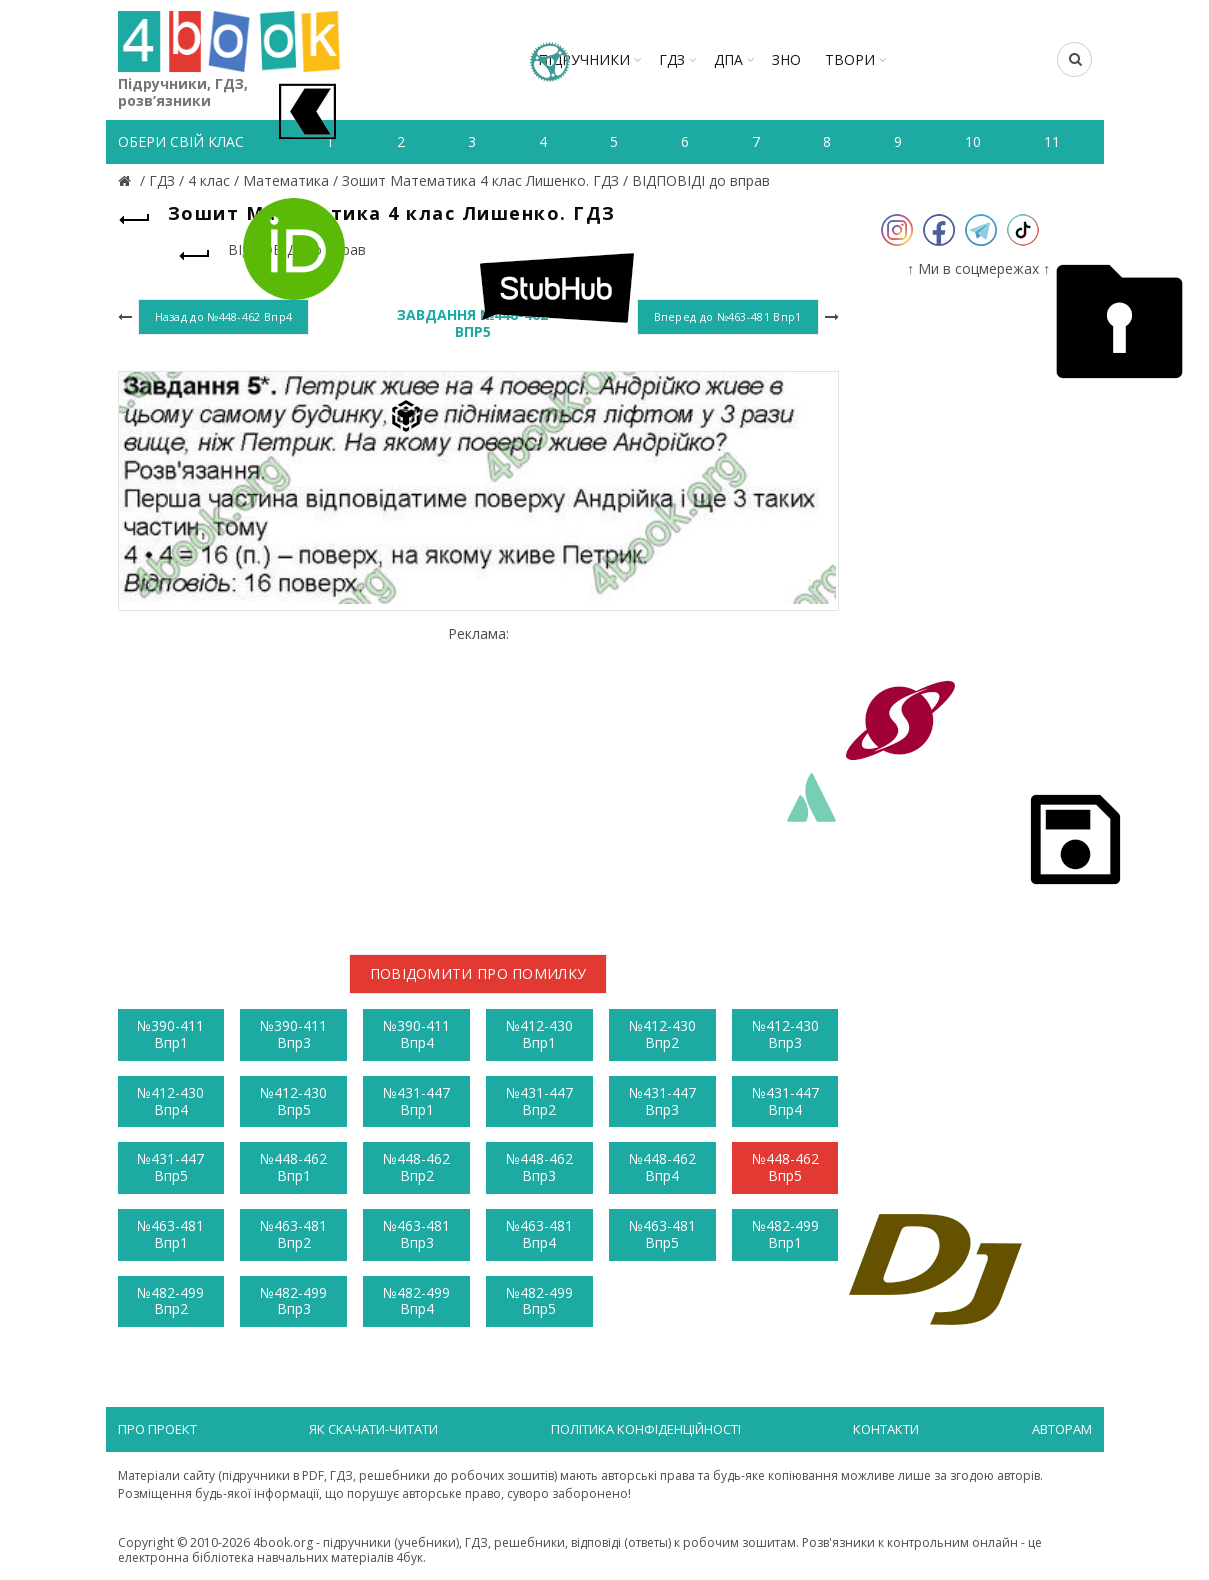  What do you see at coordinates (557, 288) in the screenshot?
I see `open the StubHub app` at bounding box center [557, 288].